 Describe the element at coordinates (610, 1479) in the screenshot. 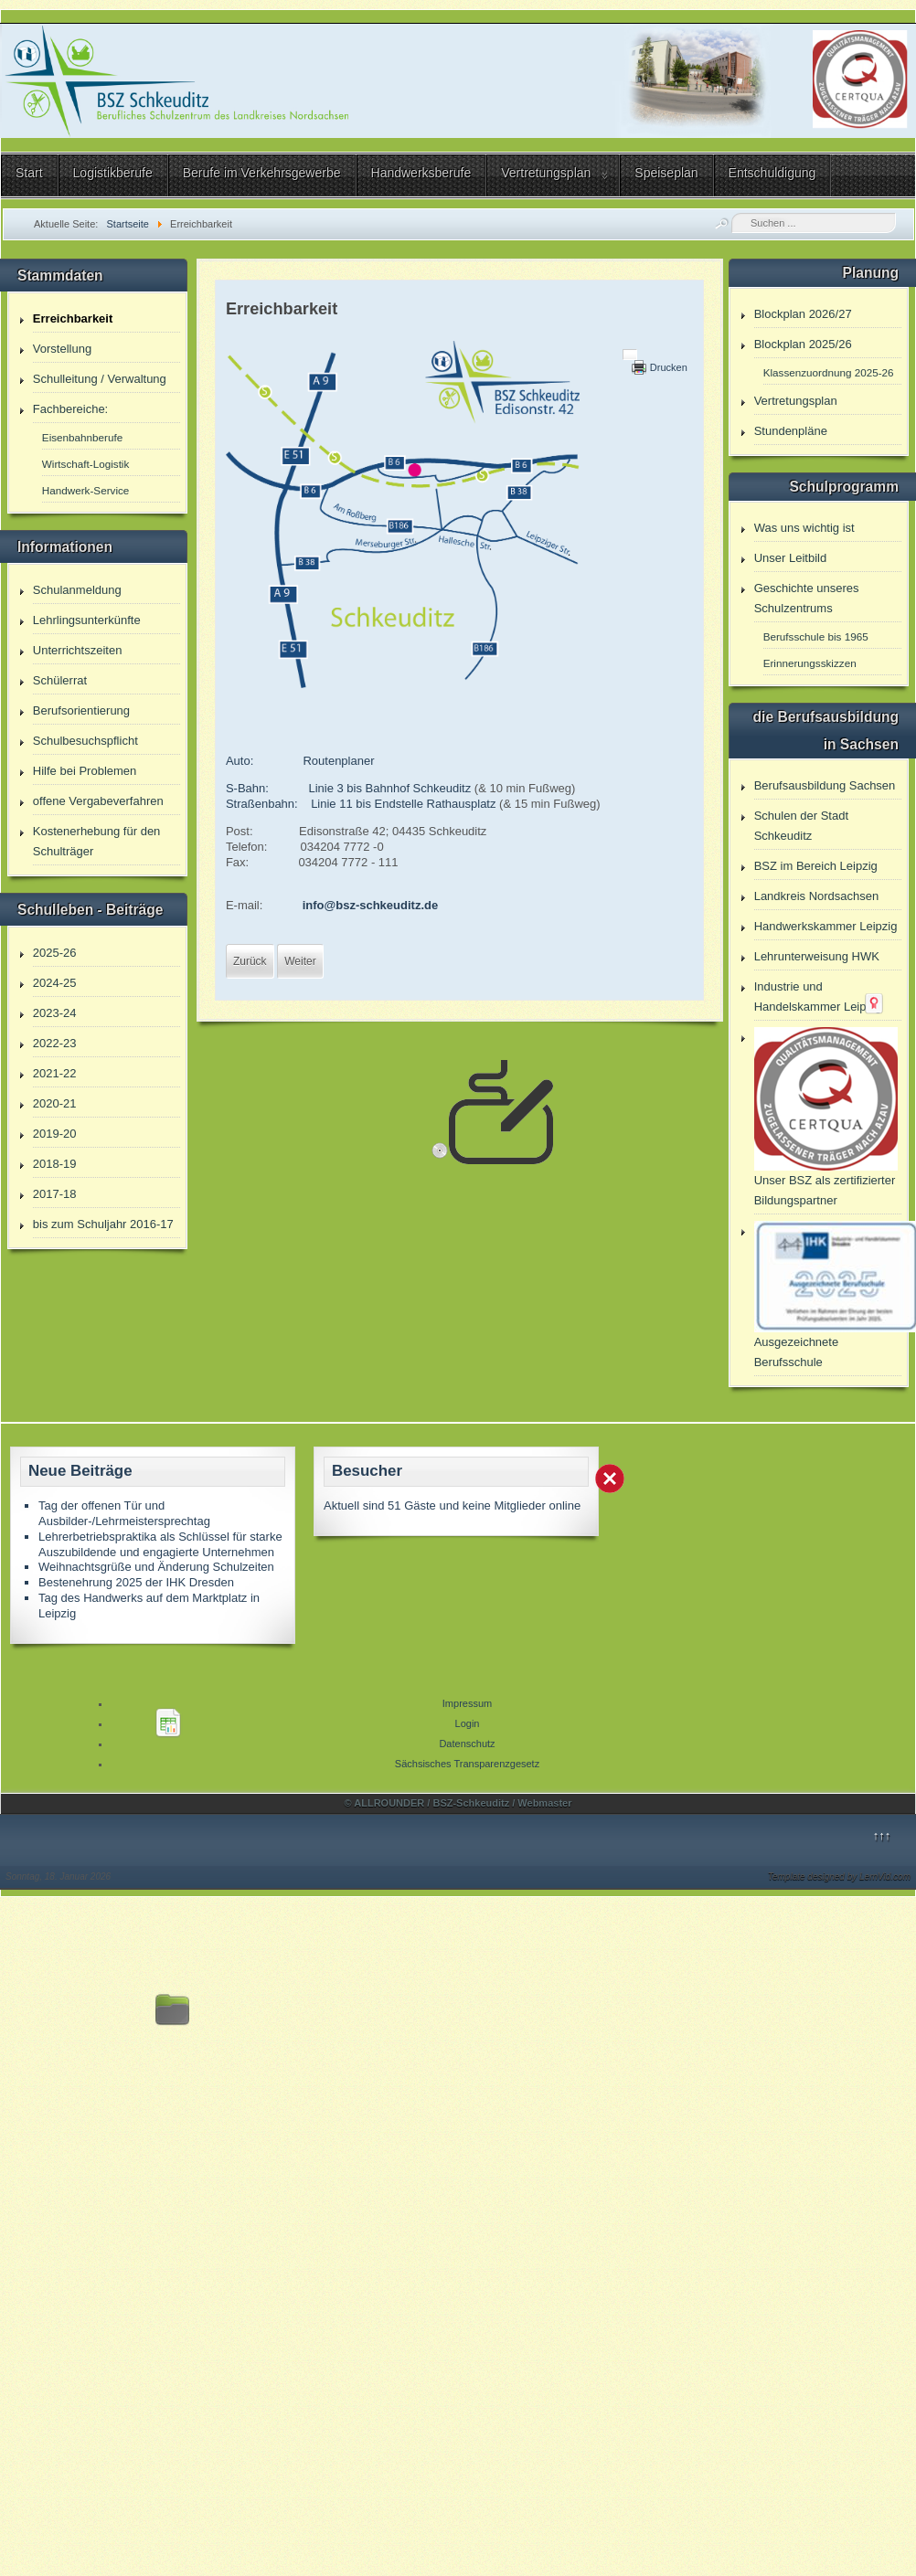

I see `dismiss or close a dialog` at that location.